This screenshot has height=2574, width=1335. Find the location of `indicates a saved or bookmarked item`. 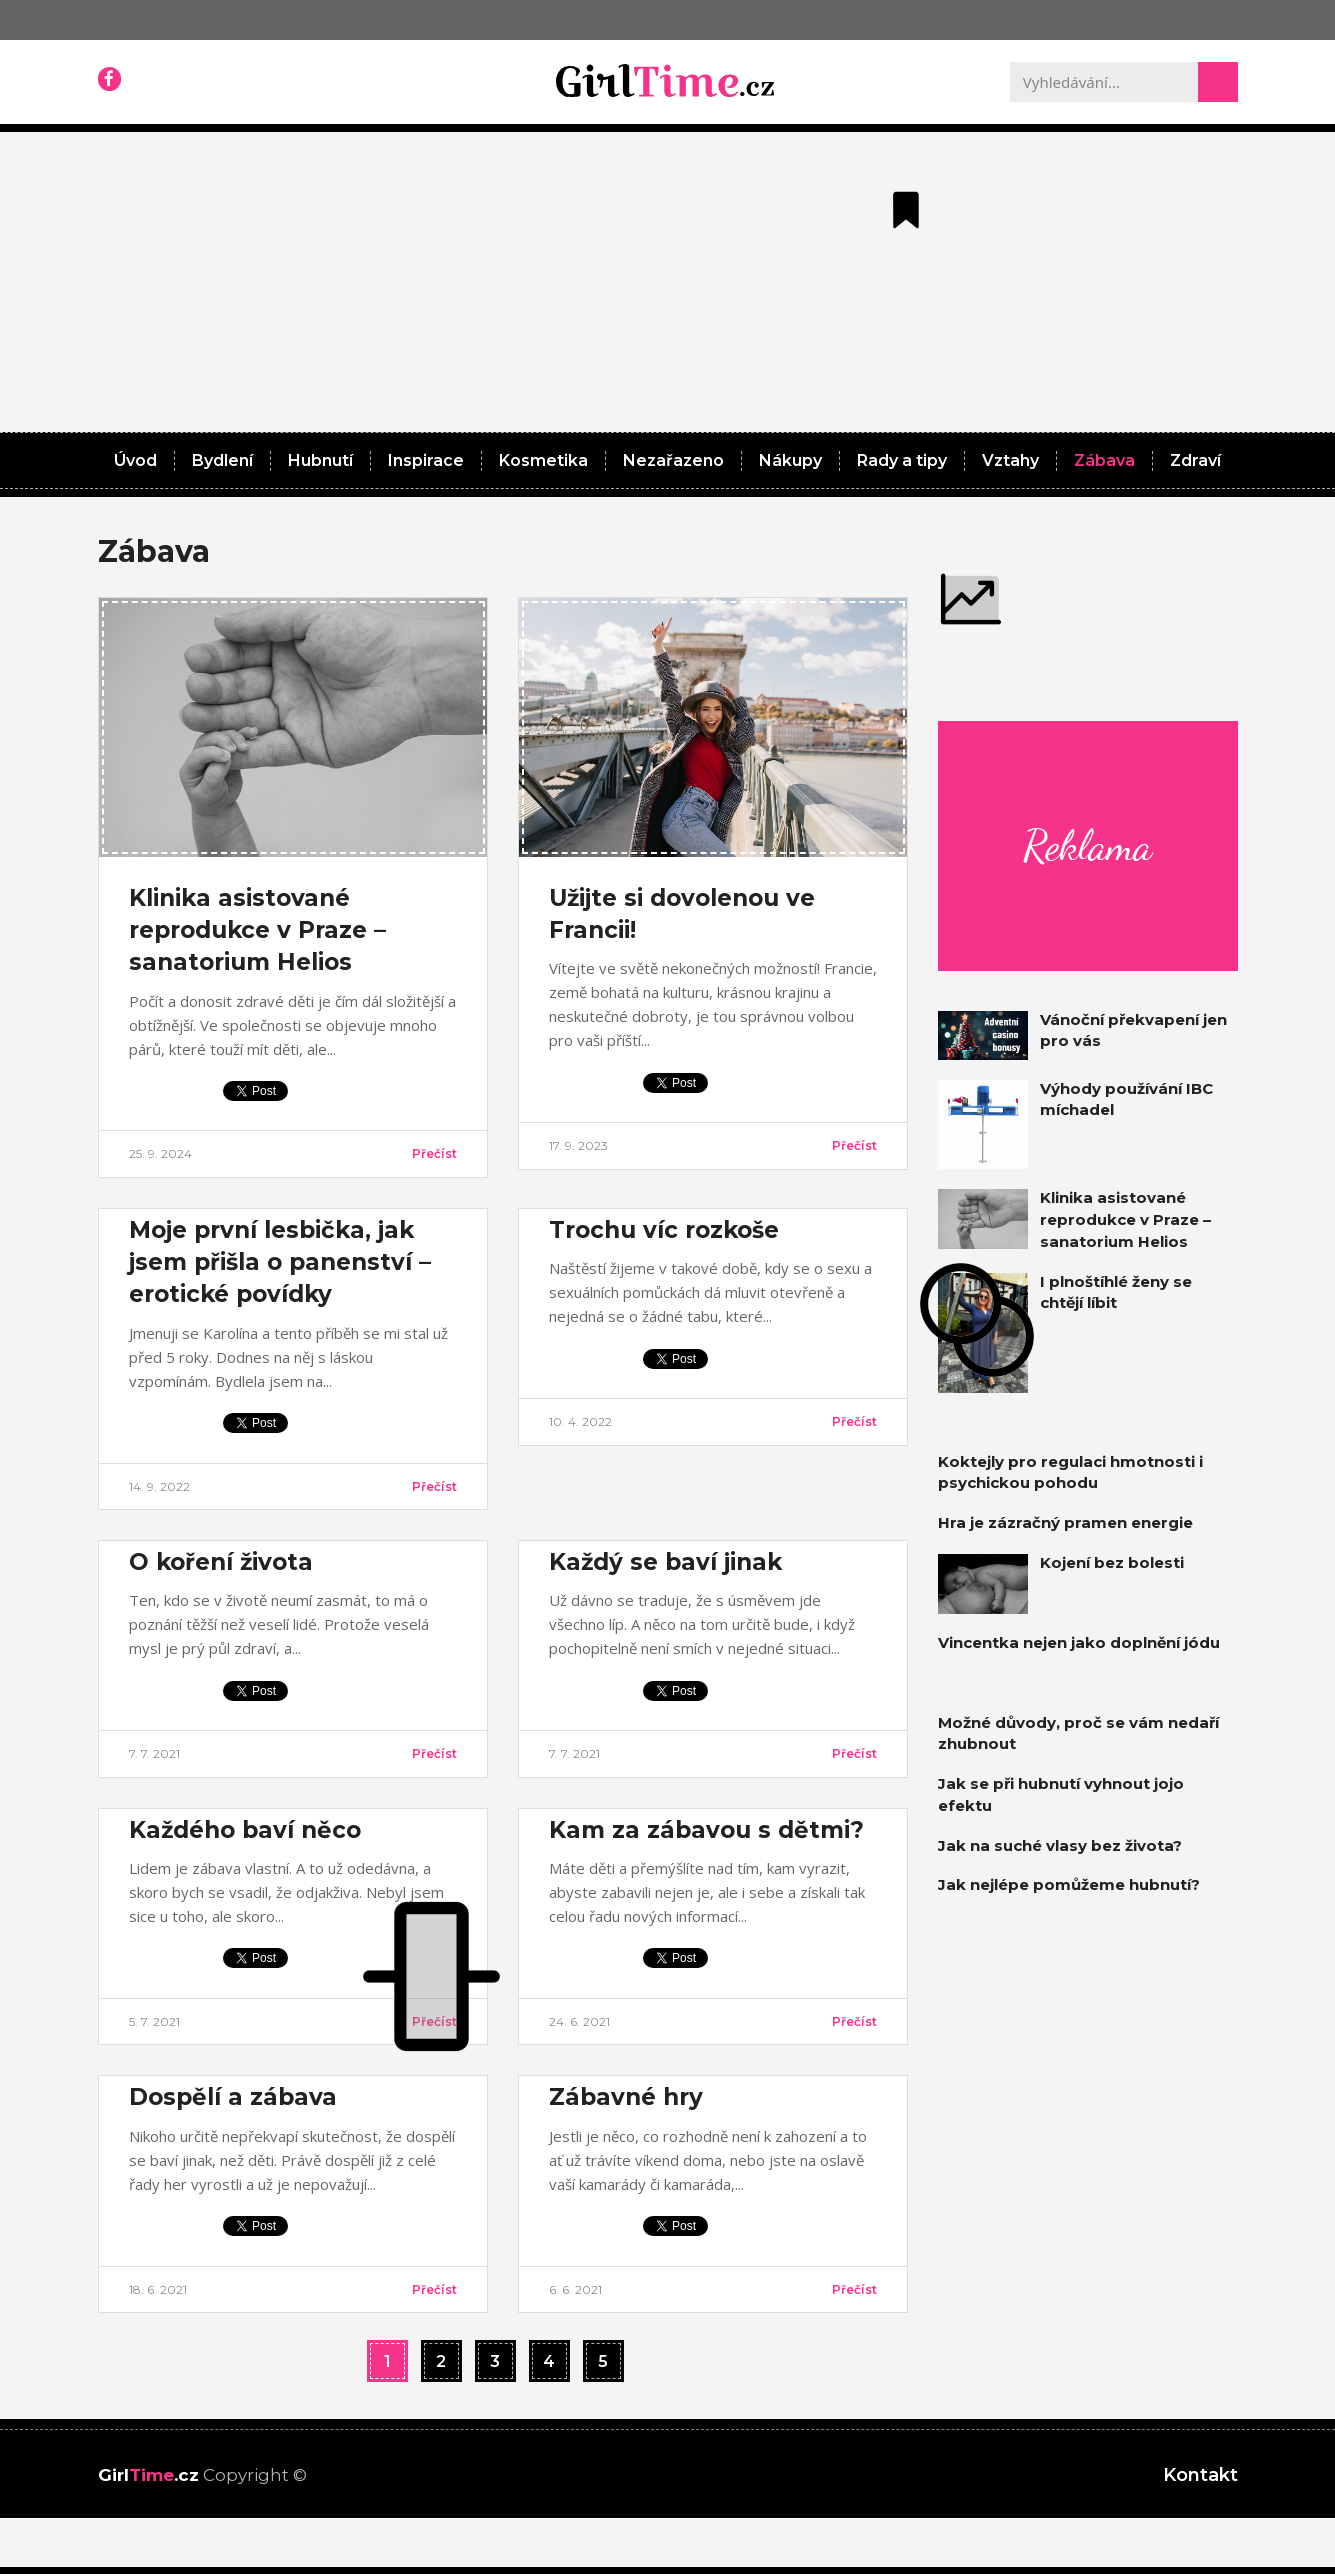

indicates a saved or bookmarked item is located at coordinates (906, 210).